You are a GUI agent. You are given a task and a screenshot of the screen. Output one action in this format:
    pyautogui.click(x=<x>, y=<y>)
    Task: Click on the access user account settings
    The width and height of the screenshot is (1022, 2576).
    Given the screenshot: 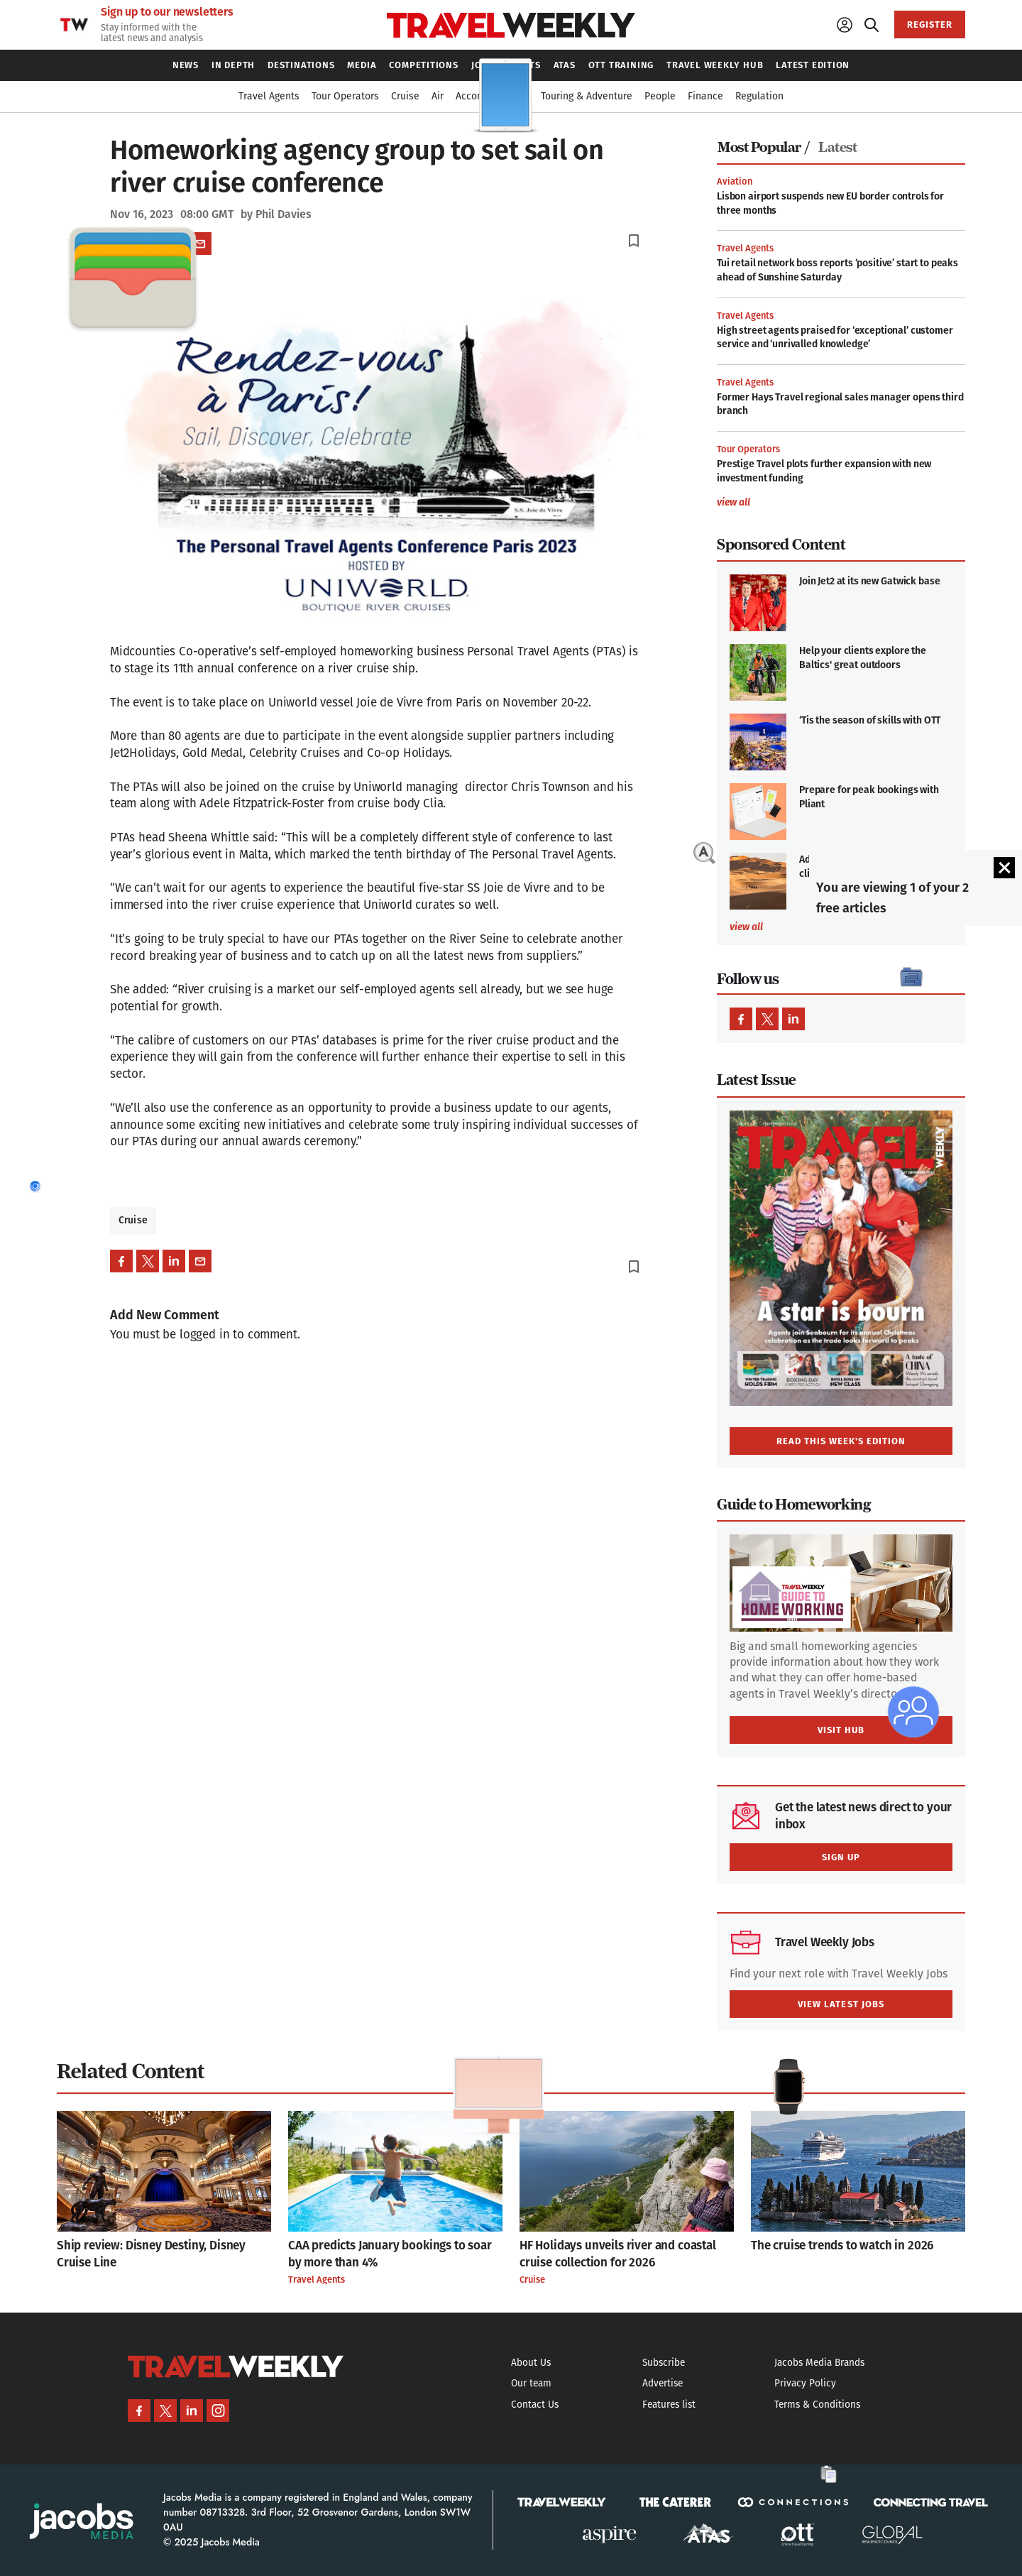 What is the action you would take?
    pyautogui.click(x=913, y=1712)
    